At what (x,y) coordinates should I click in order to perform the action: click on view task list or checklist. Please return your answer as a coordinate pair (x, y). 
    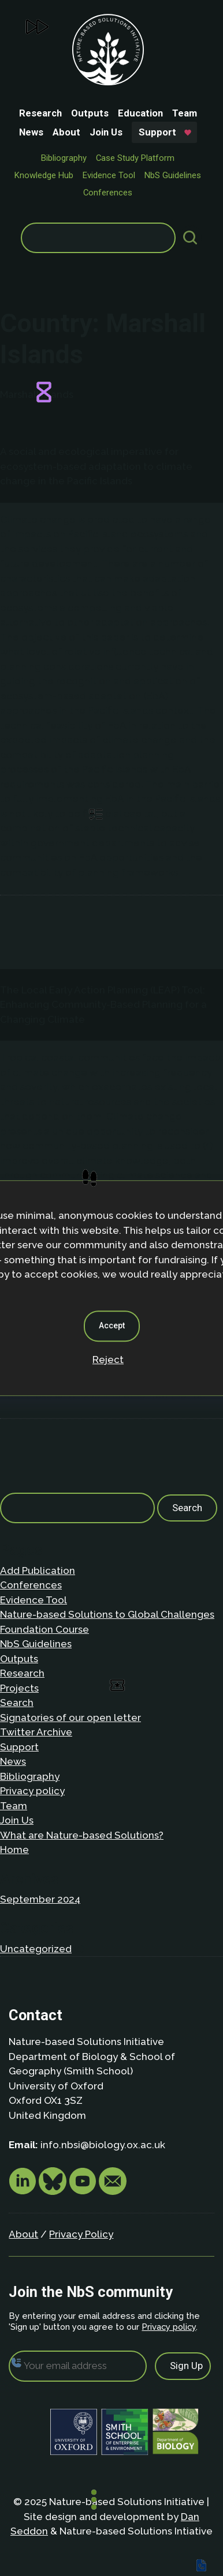
    Looking at the image, I should click on (96, 814).